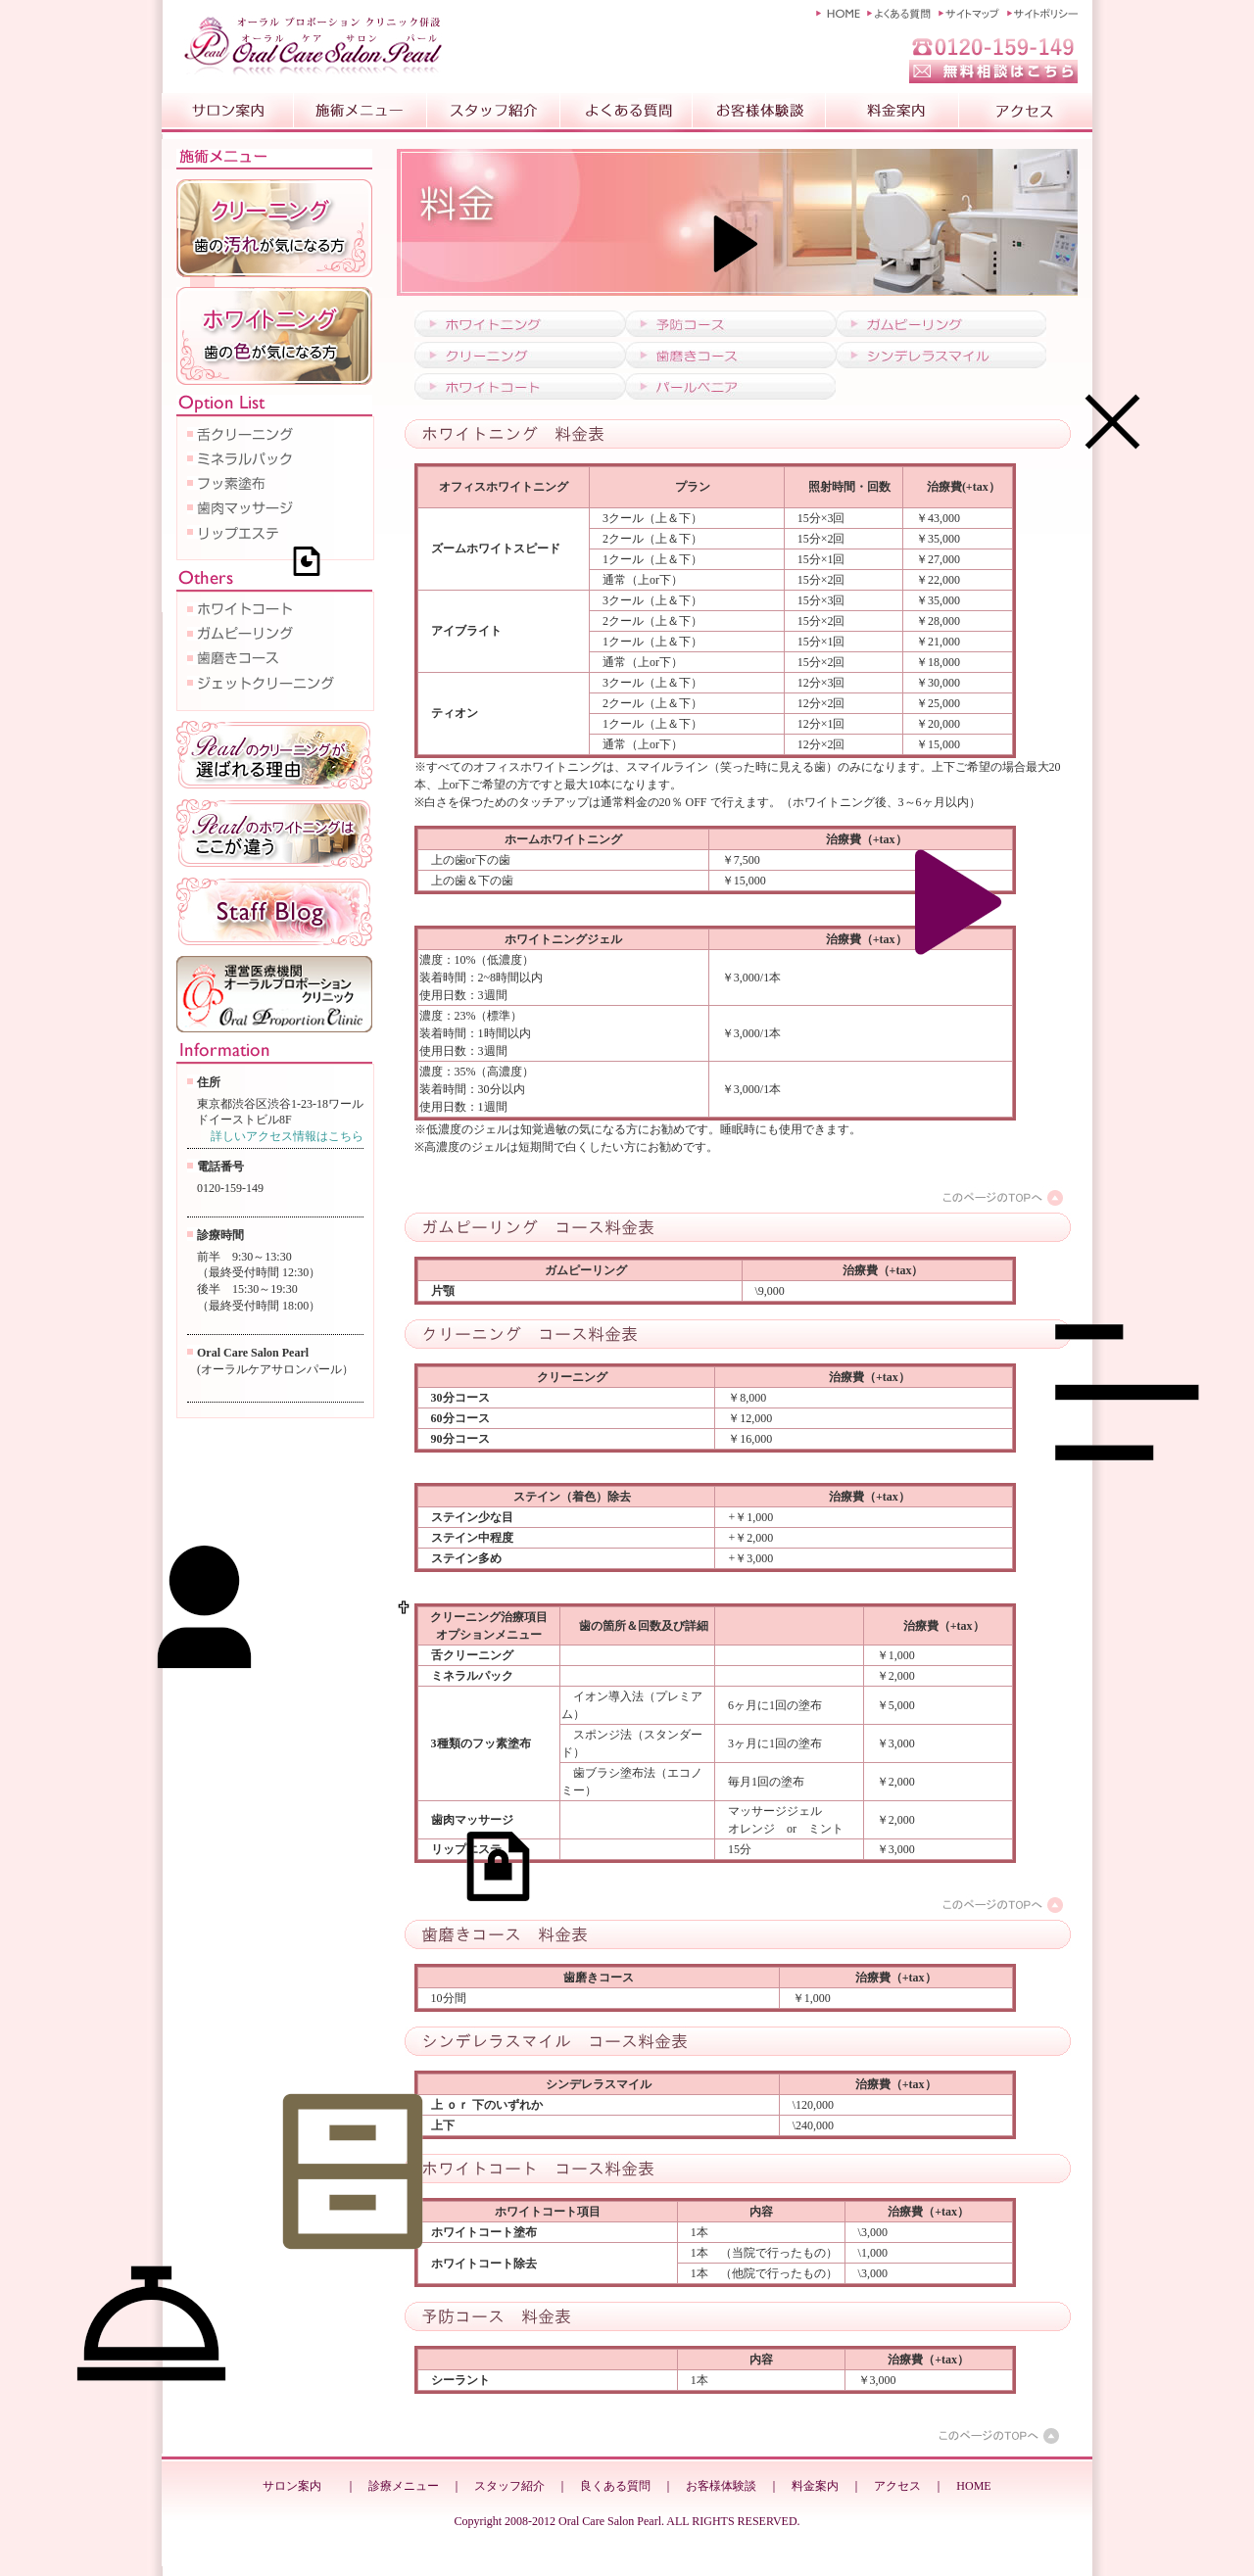  Describe the element at coordinates (307, 561) in the screenshot. I see `view document with chart data` at that location.